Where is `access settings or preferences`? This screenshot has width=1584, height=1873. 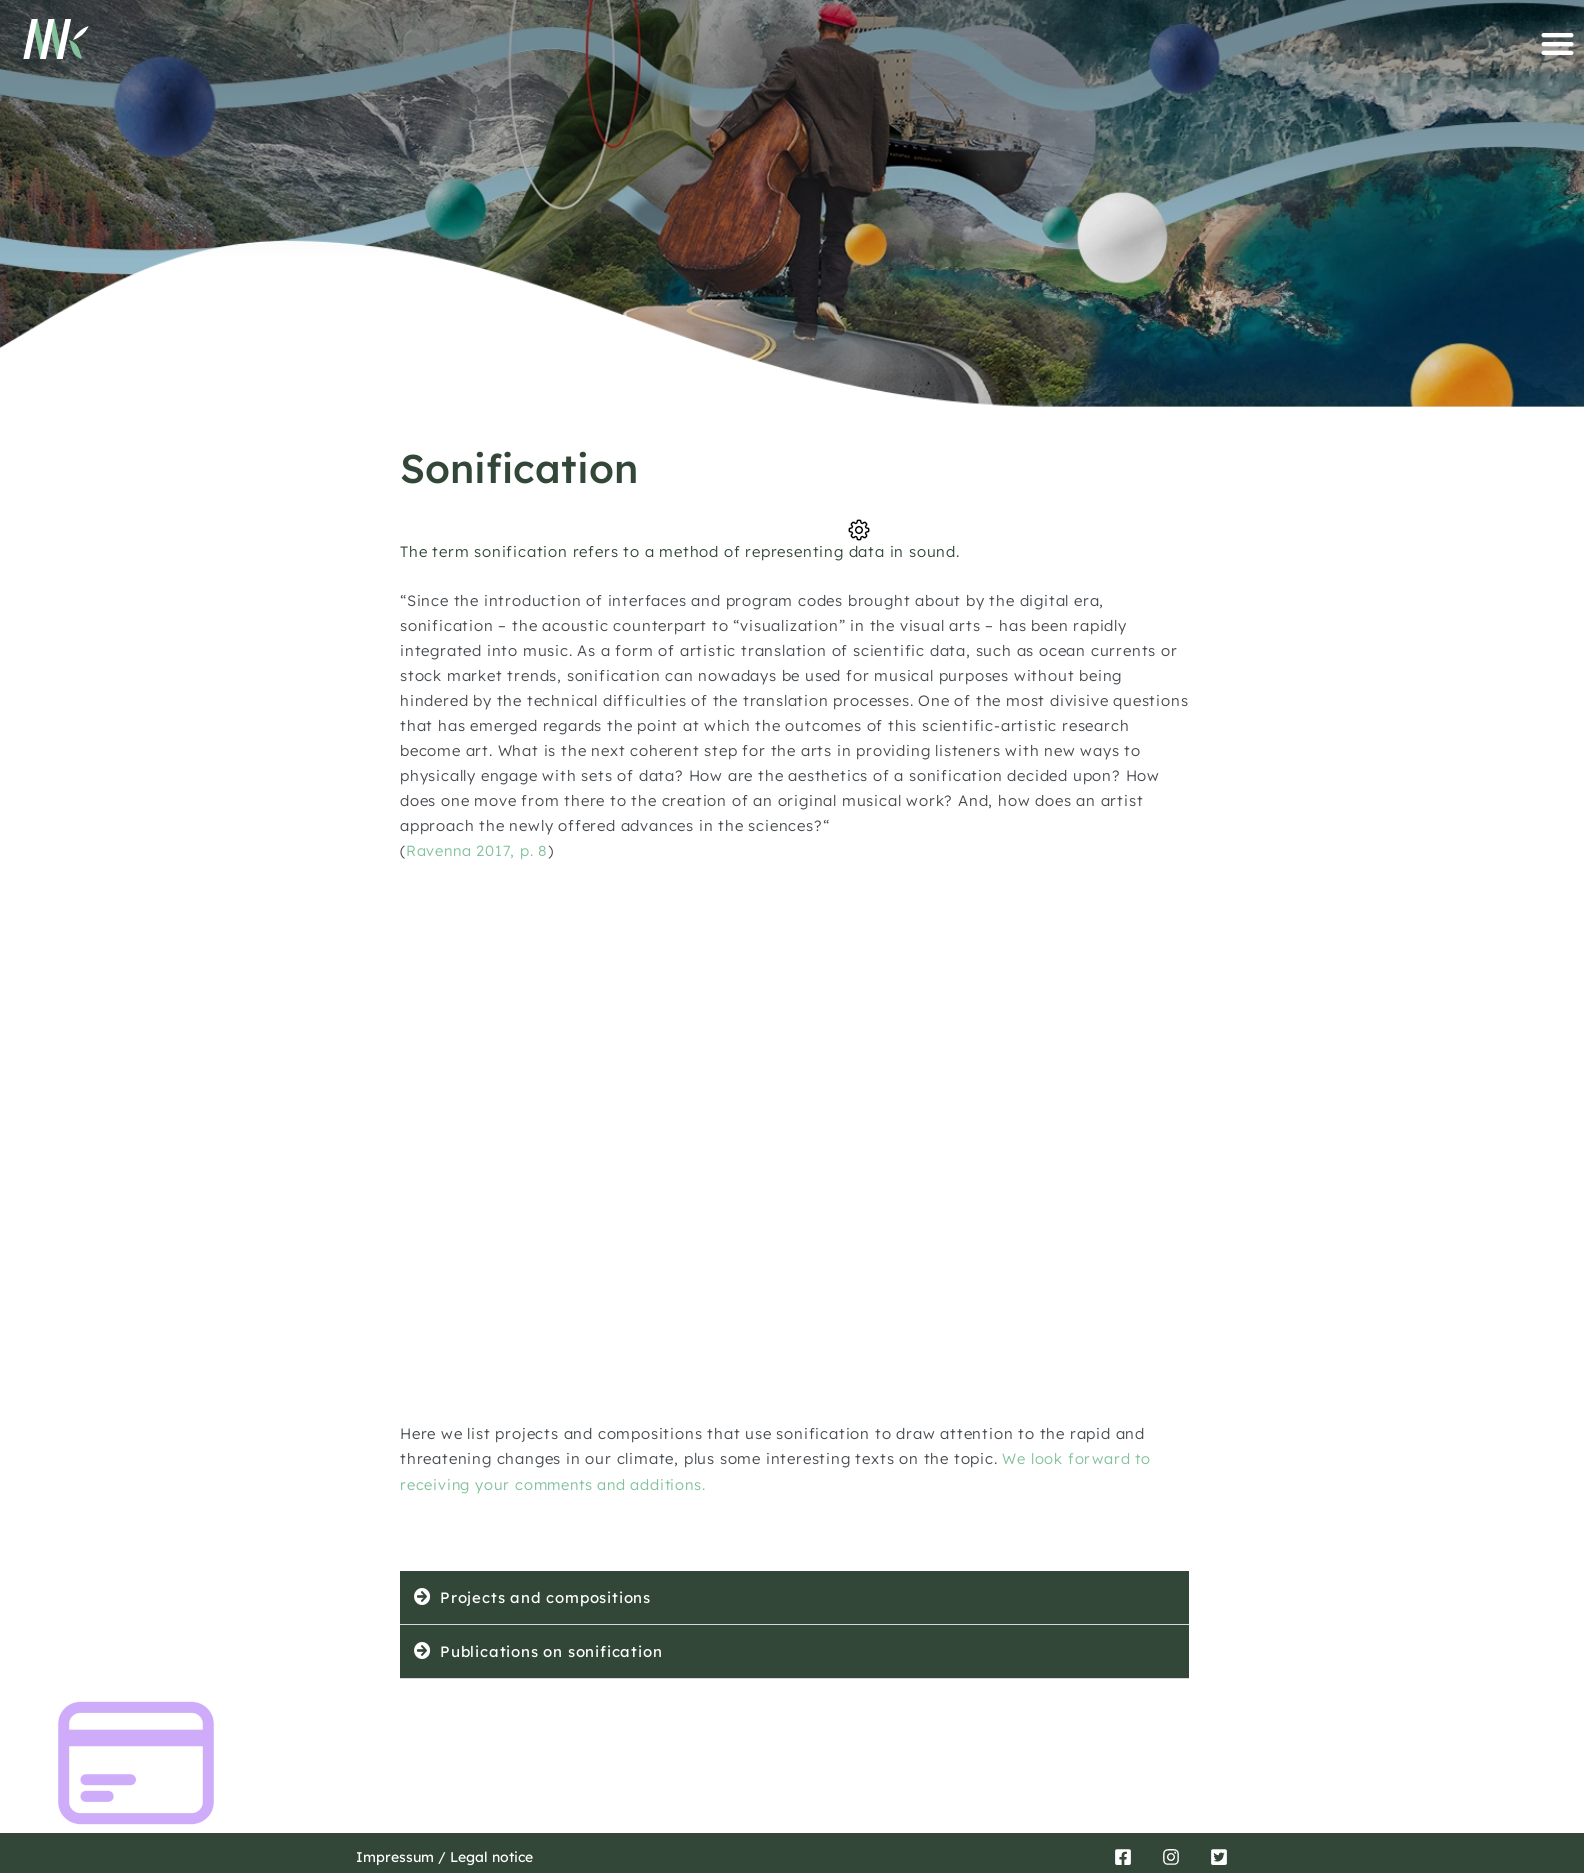 access settings or preferences is located at coordinates (859, 530).